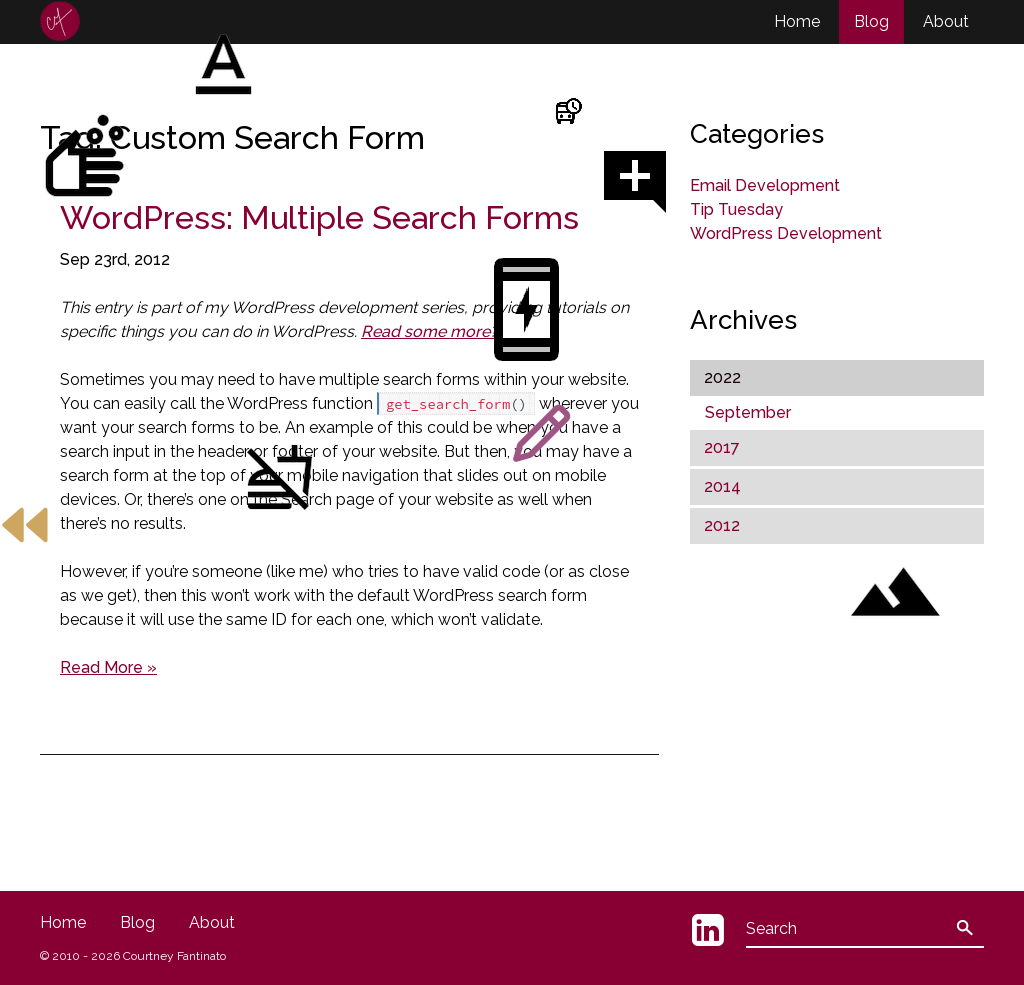 This screenshot has width=1024, height=985. I want to click on indicates no food allowed in this area, so click(280, 477).